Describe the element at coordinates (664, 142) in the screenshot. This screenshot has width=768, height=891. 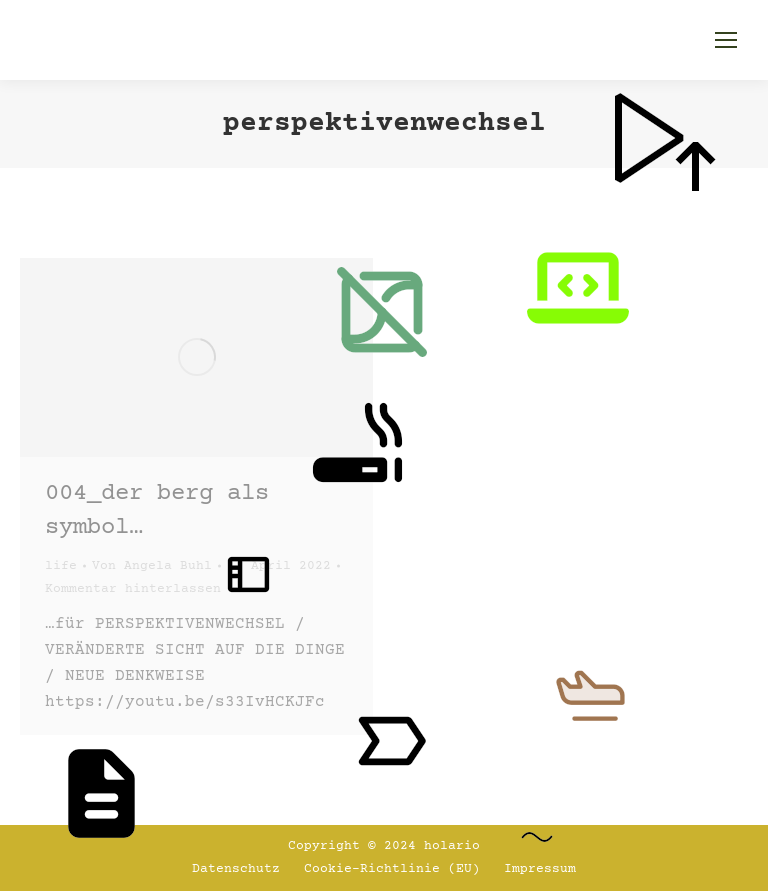
I see `run code in cell above` at that location.